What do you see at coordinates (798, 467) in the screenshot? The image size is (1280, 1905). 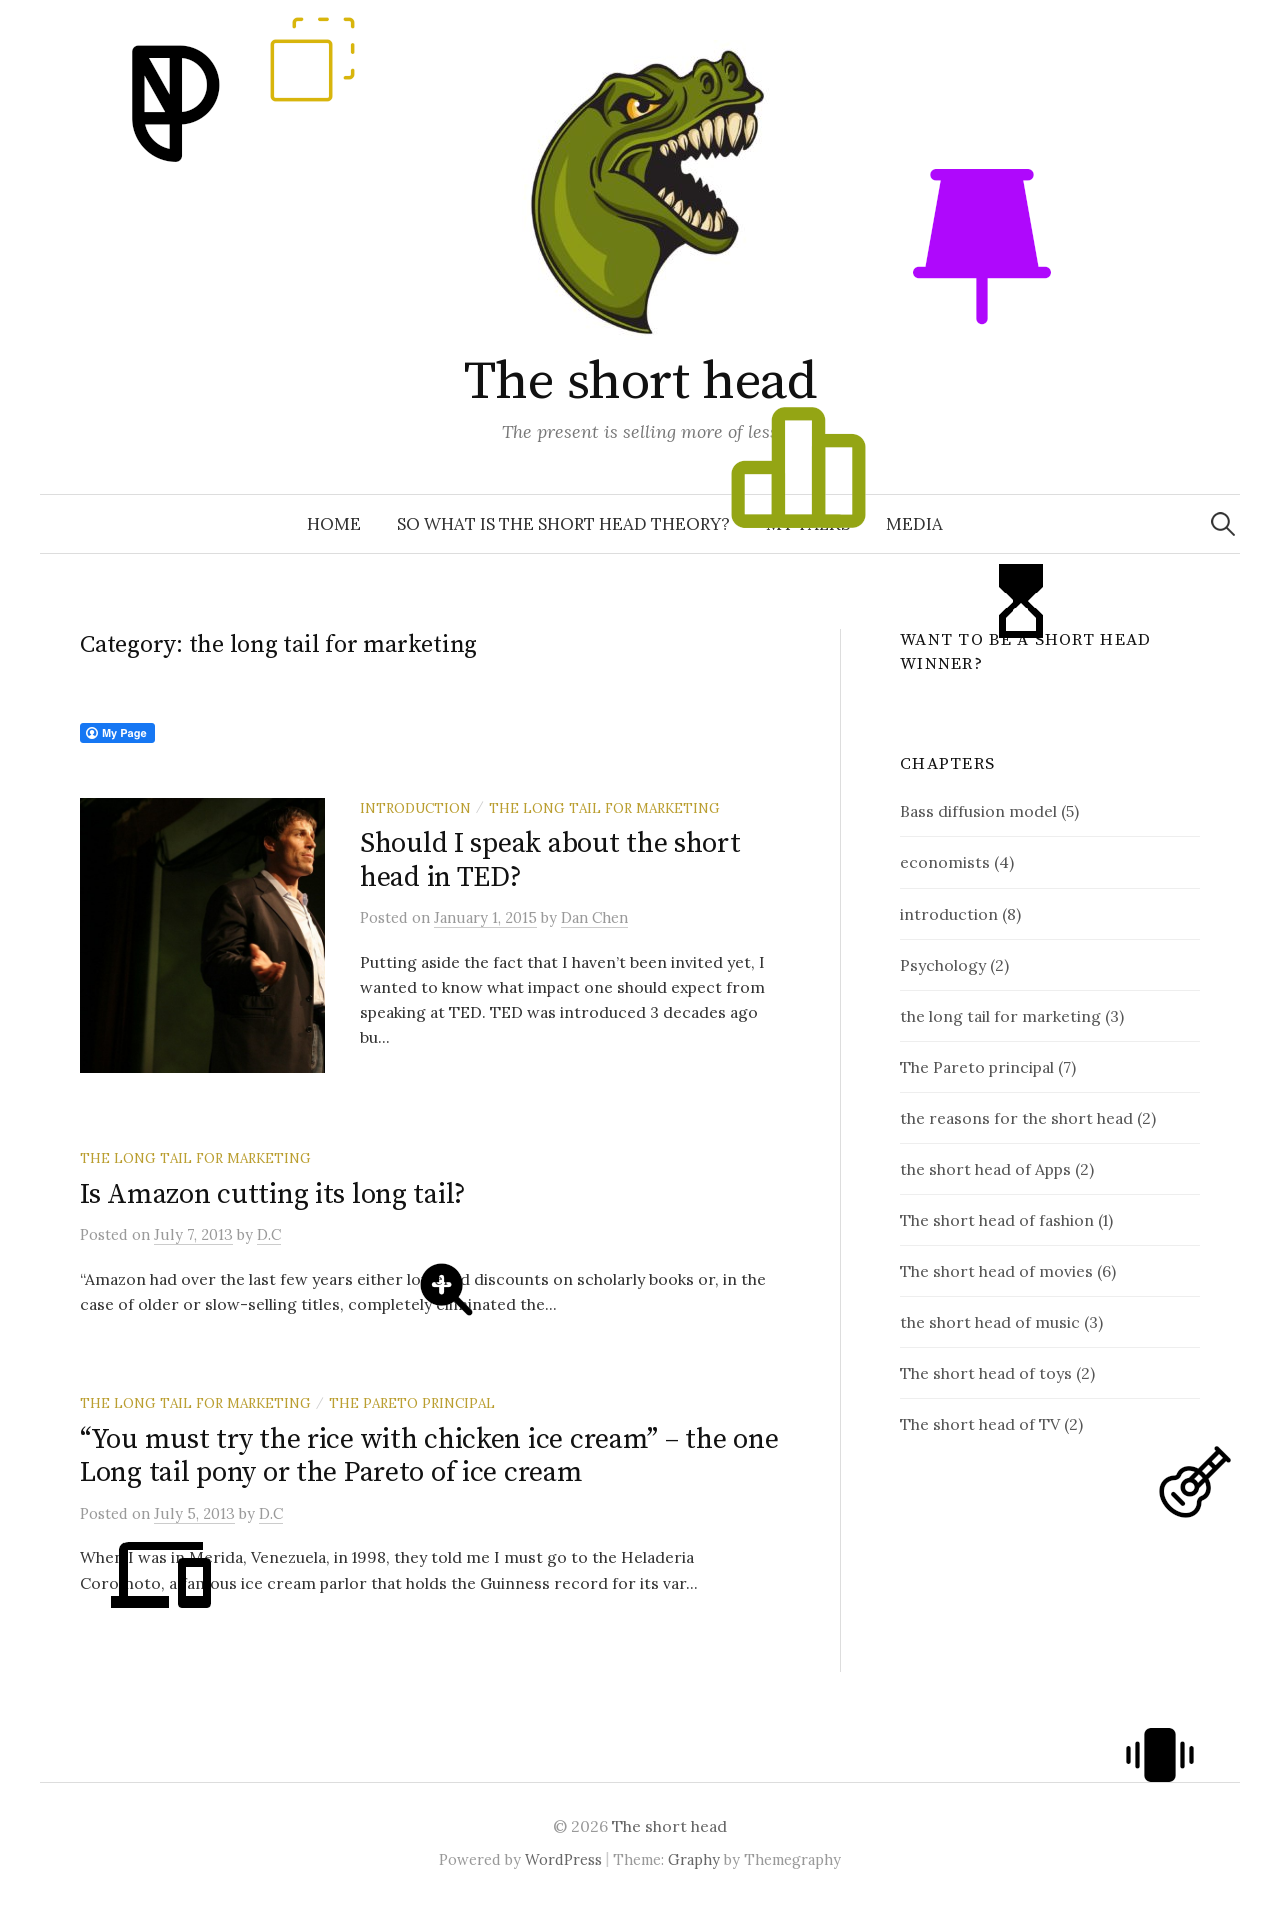 I see `view analytics or statistics` at bounding box center [798, 467].